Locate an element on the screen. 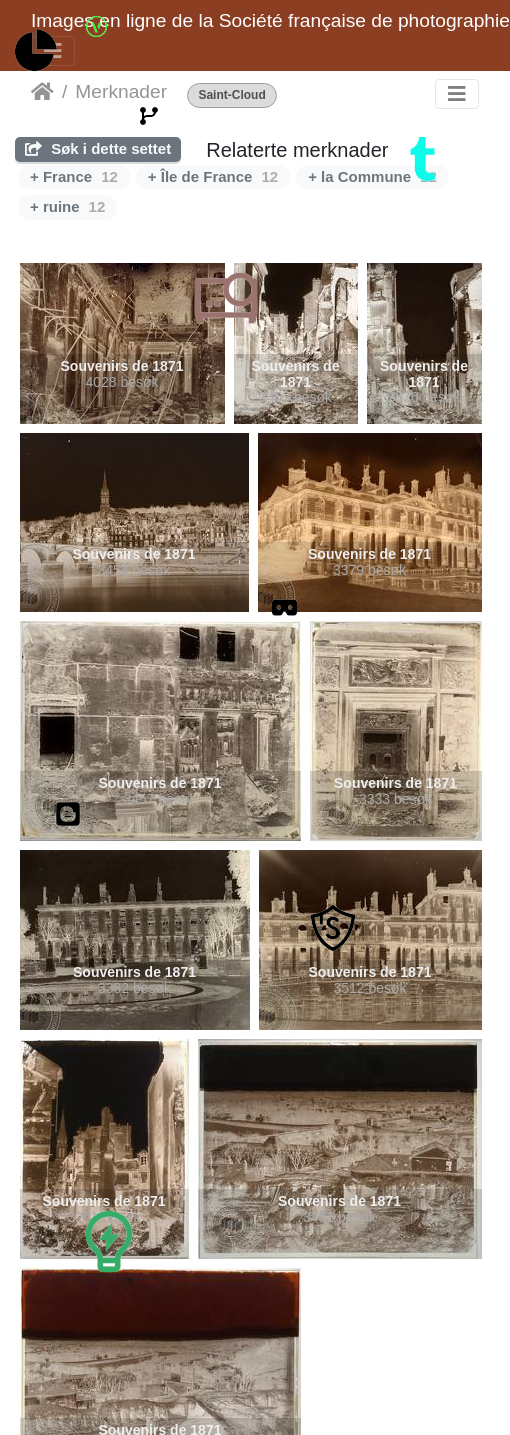  open Tumblr app is located at coordinates (423, 159).